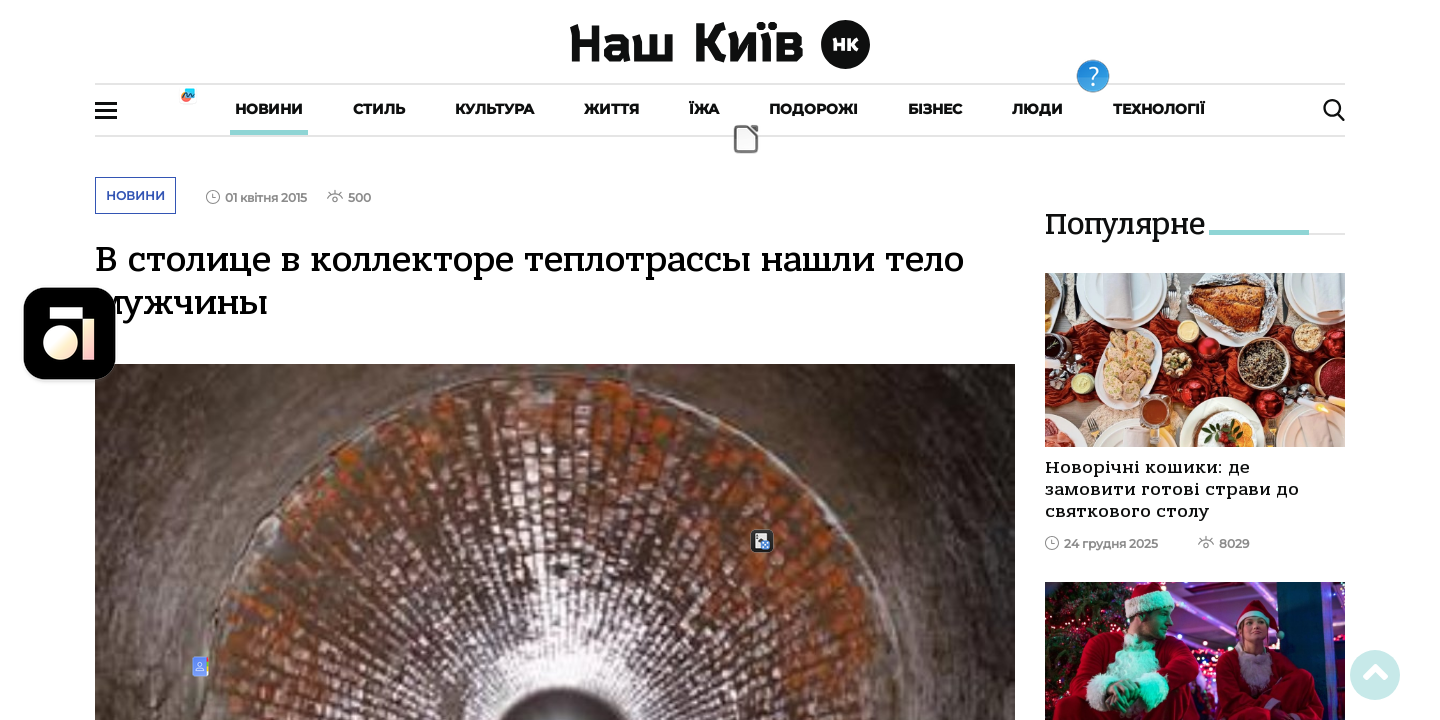 Image resolution: width=1440 pixels, height=720 pixels. Describe the element at coordinates (1093, 76) in the screenshot. I see `open the help center or documentation` at that location.